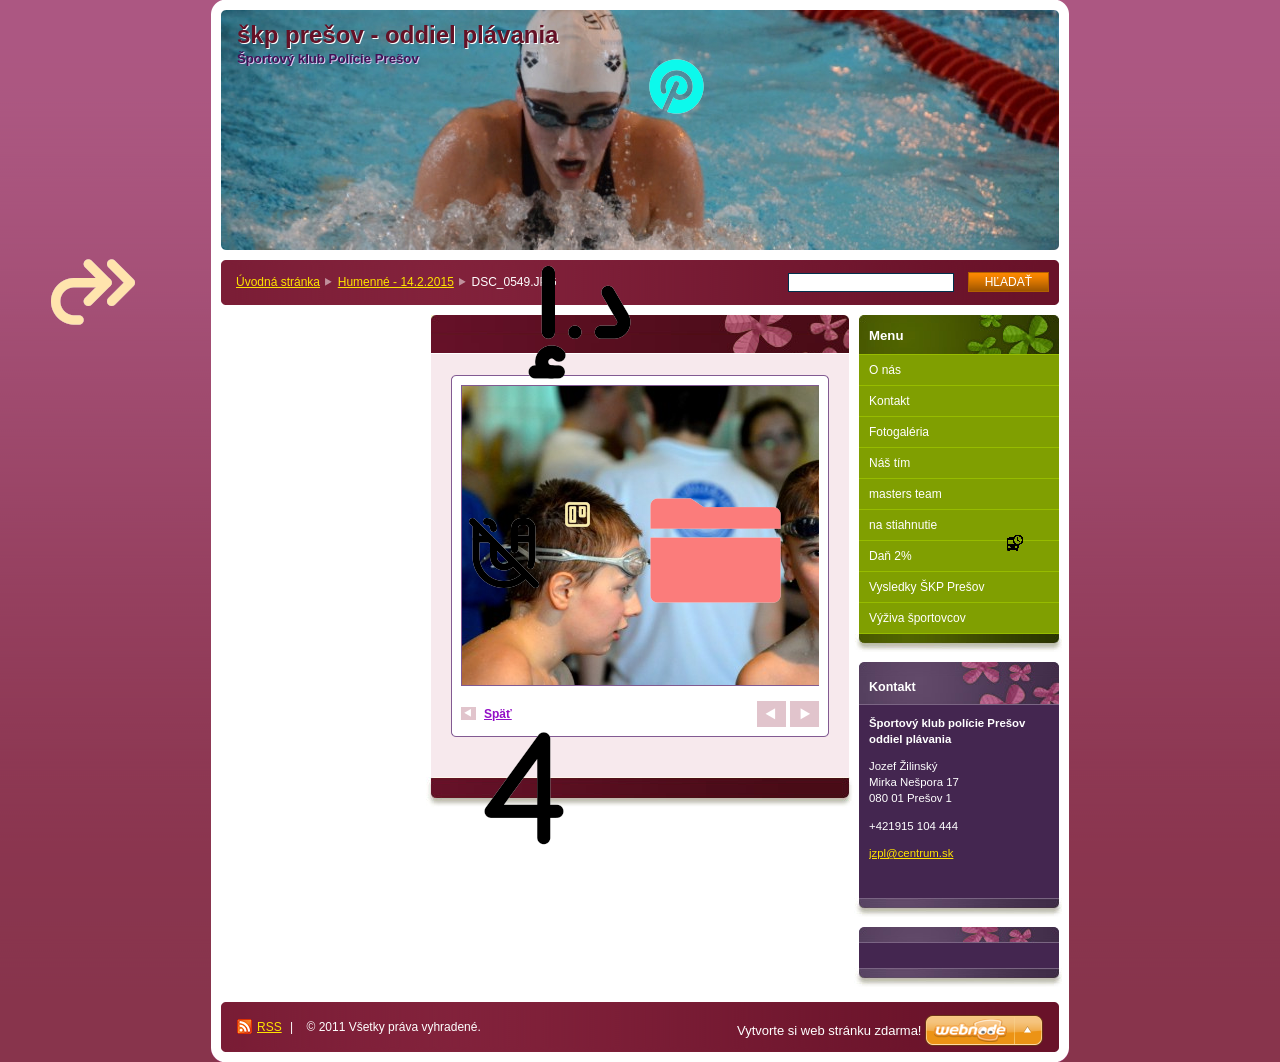 The width and height of the screenshot is (1280, 1062). What do you see at coordinates (1015, 543) in the screenshot?
I see `view bus departure times` at bounding box center [1015, 543].